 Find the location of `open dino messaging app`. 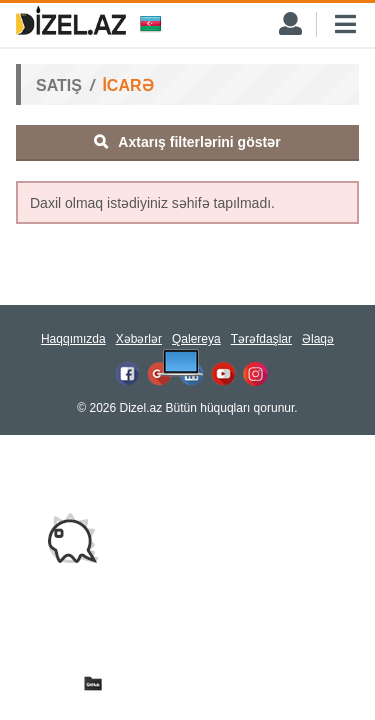

open dino messaging app is located at coordinates (73, 538).